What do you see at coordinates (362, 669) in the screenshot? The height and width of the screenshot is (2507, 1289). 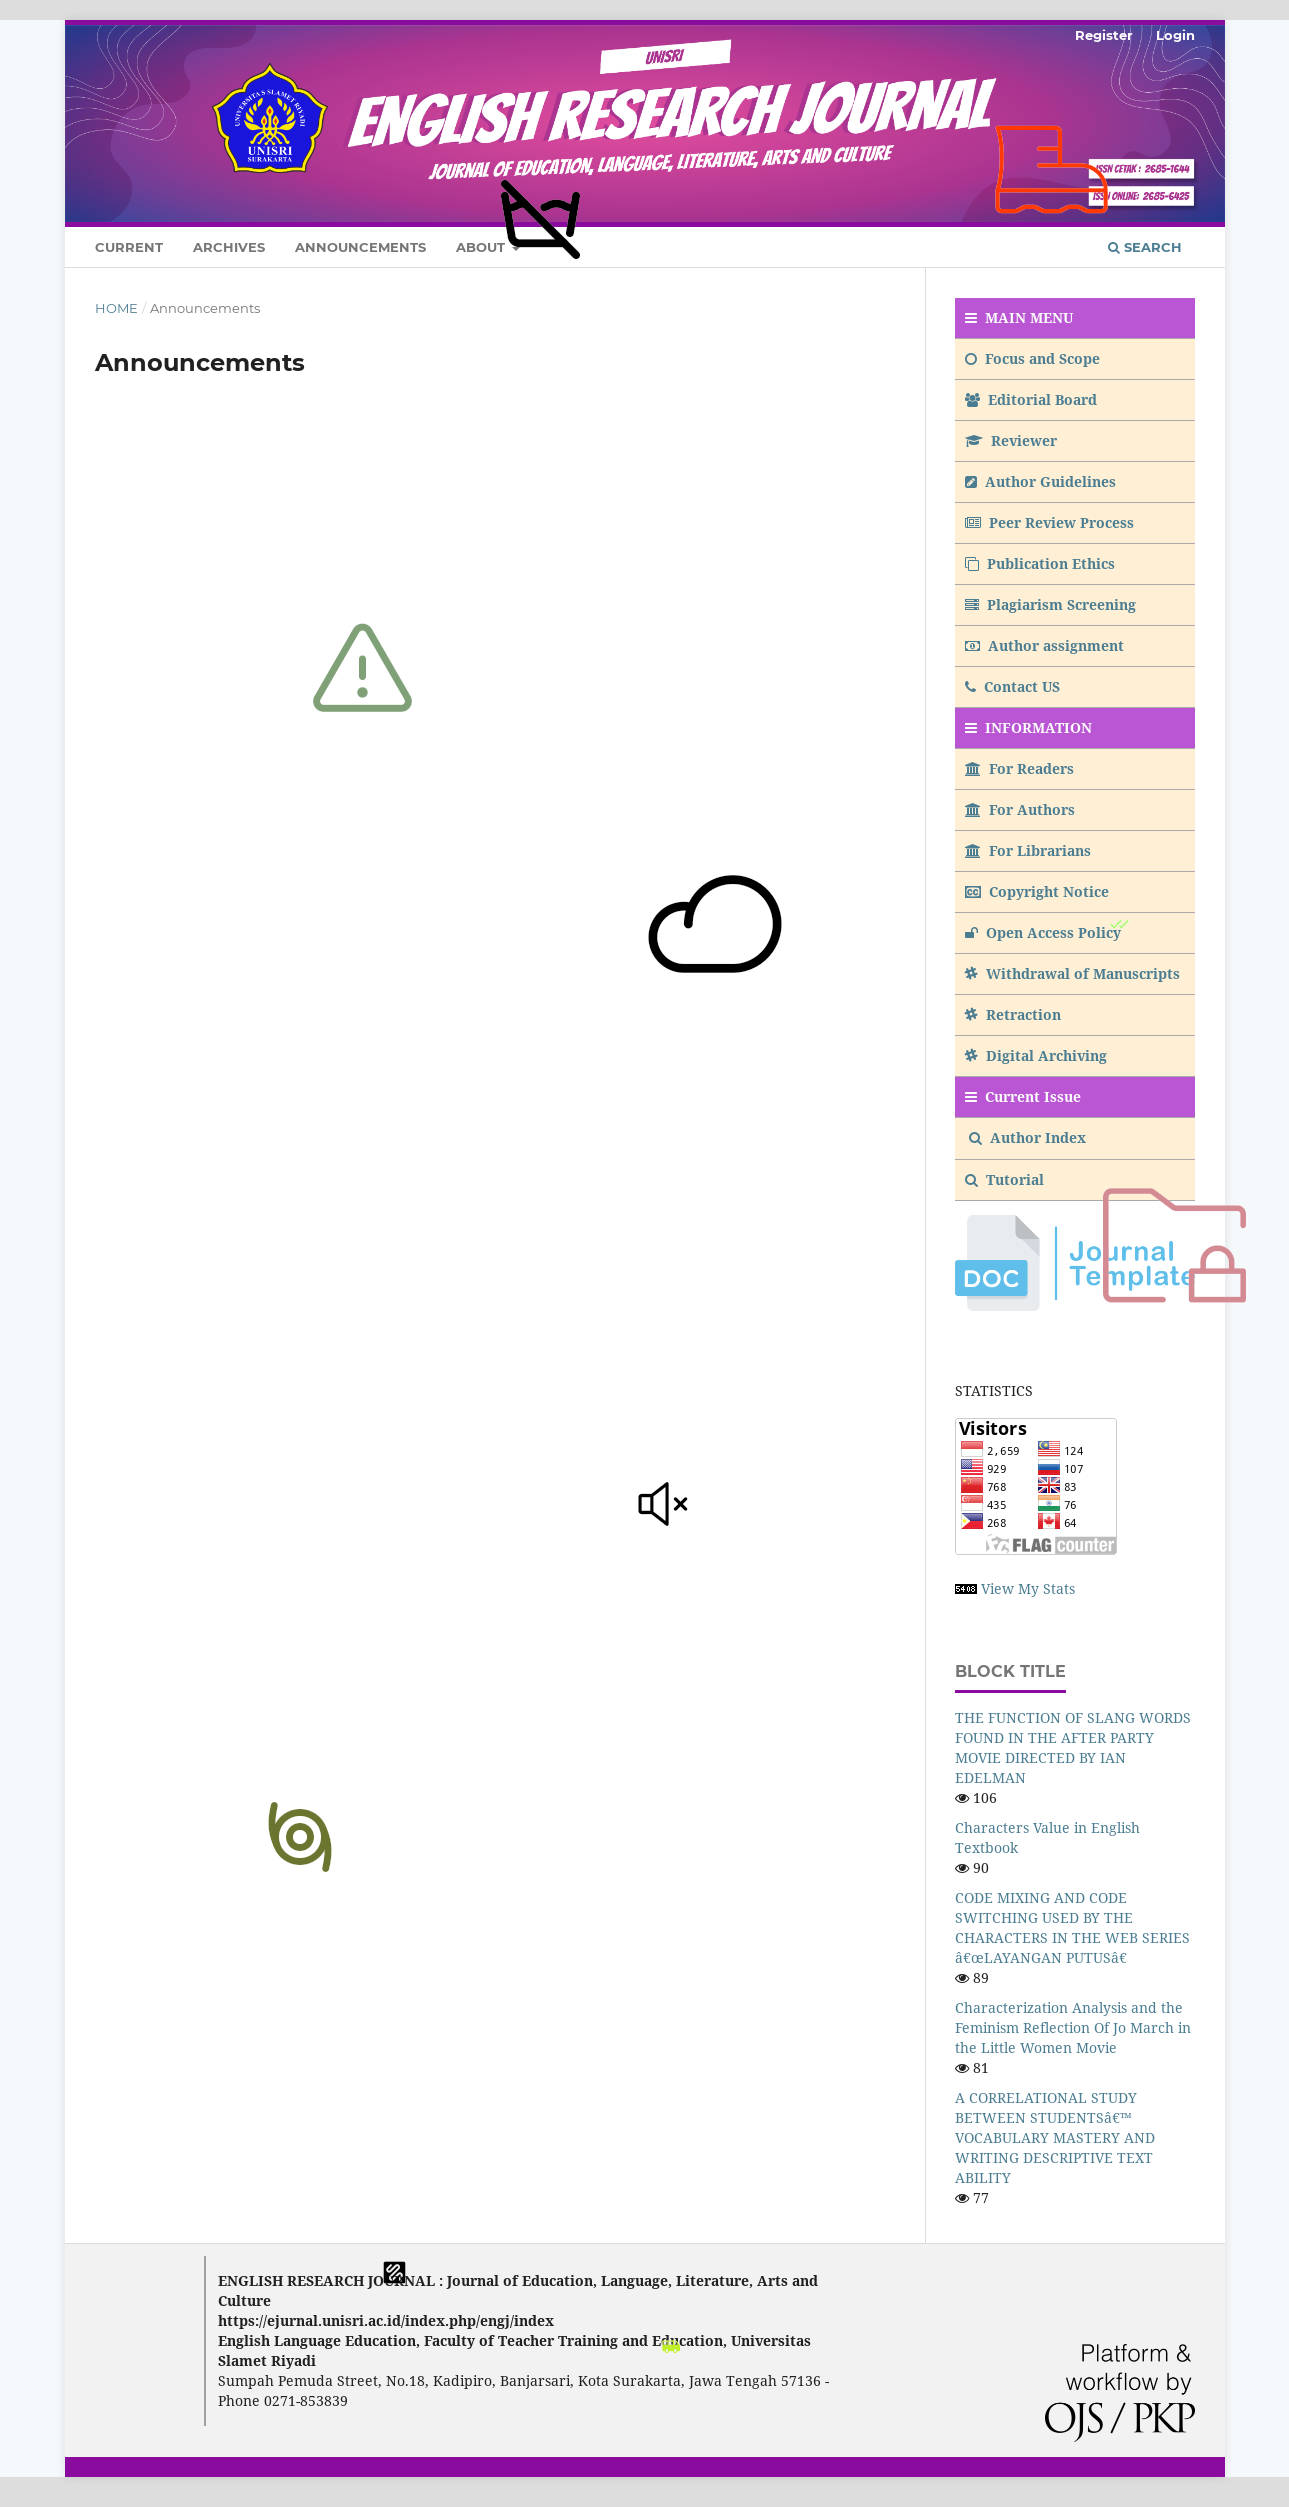 I see `indicates a warning or caution state` at bounding box center [362, 669].